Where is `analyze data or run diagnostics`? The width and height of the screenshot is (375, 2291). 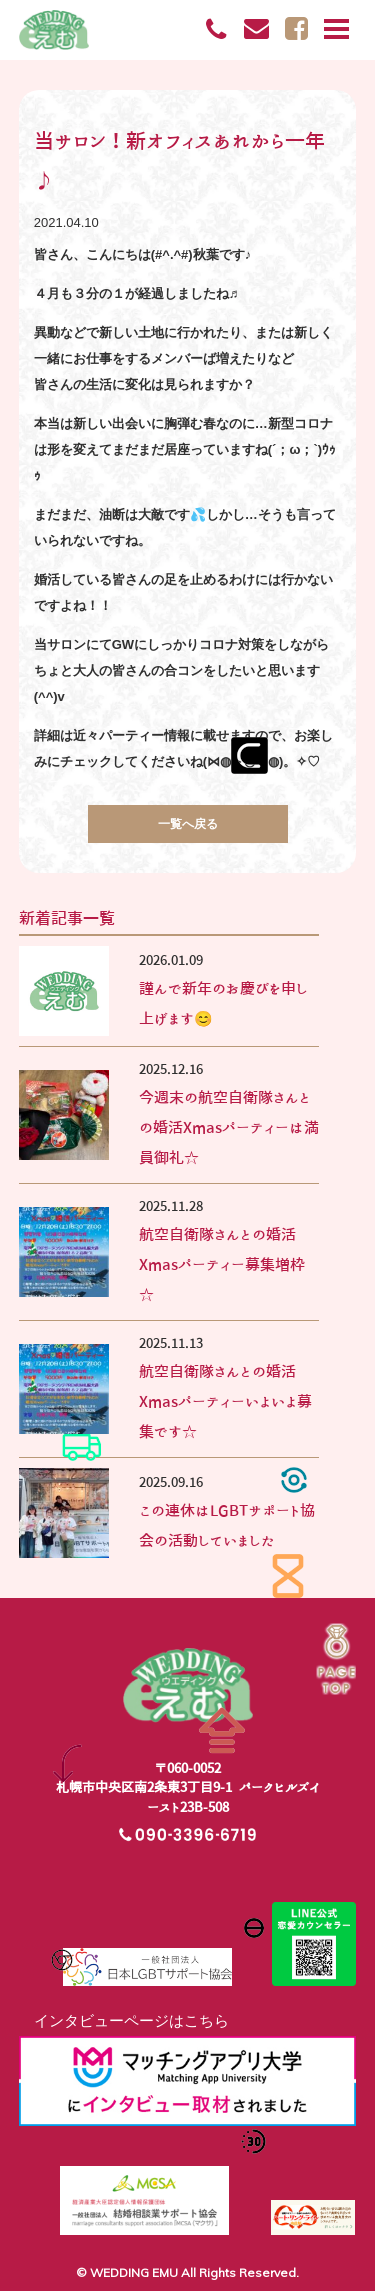 analyze data or run diagnostics is located at coordinates (294, 1480).